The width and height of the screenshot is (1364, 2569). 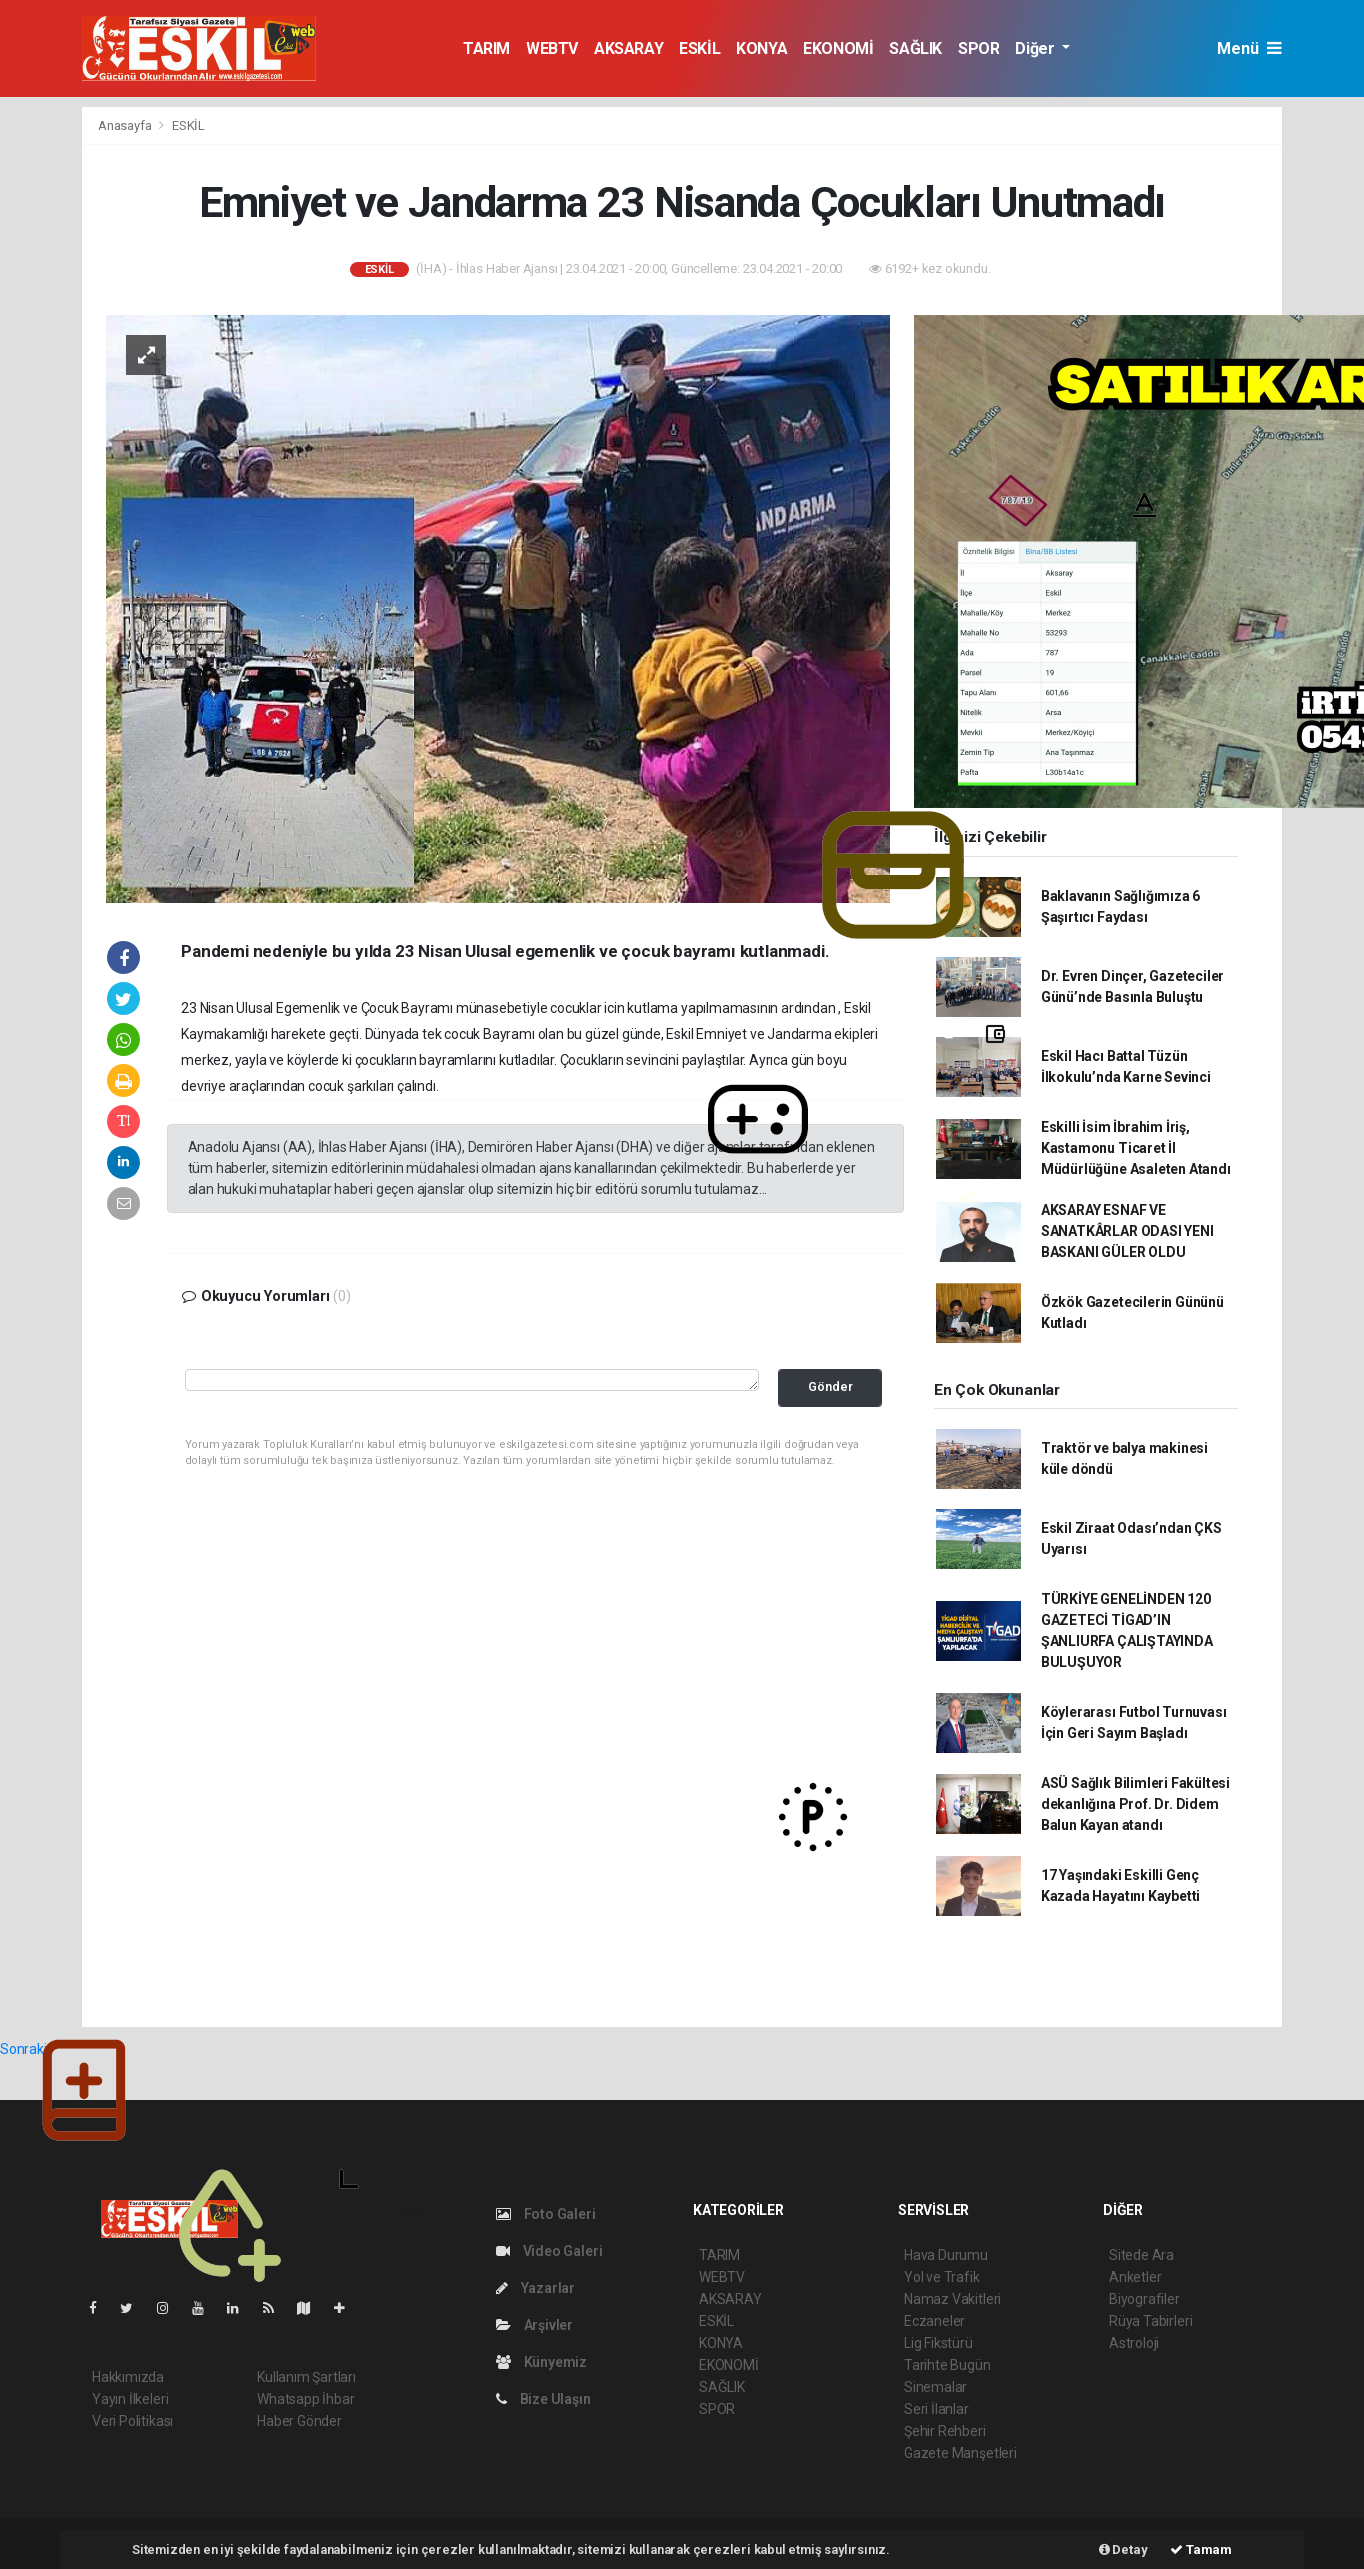 What do you see at coordinates (222, 2223) in the screenshot?
I see `add water or hydration reminder` at bounding box center [222, 2223].